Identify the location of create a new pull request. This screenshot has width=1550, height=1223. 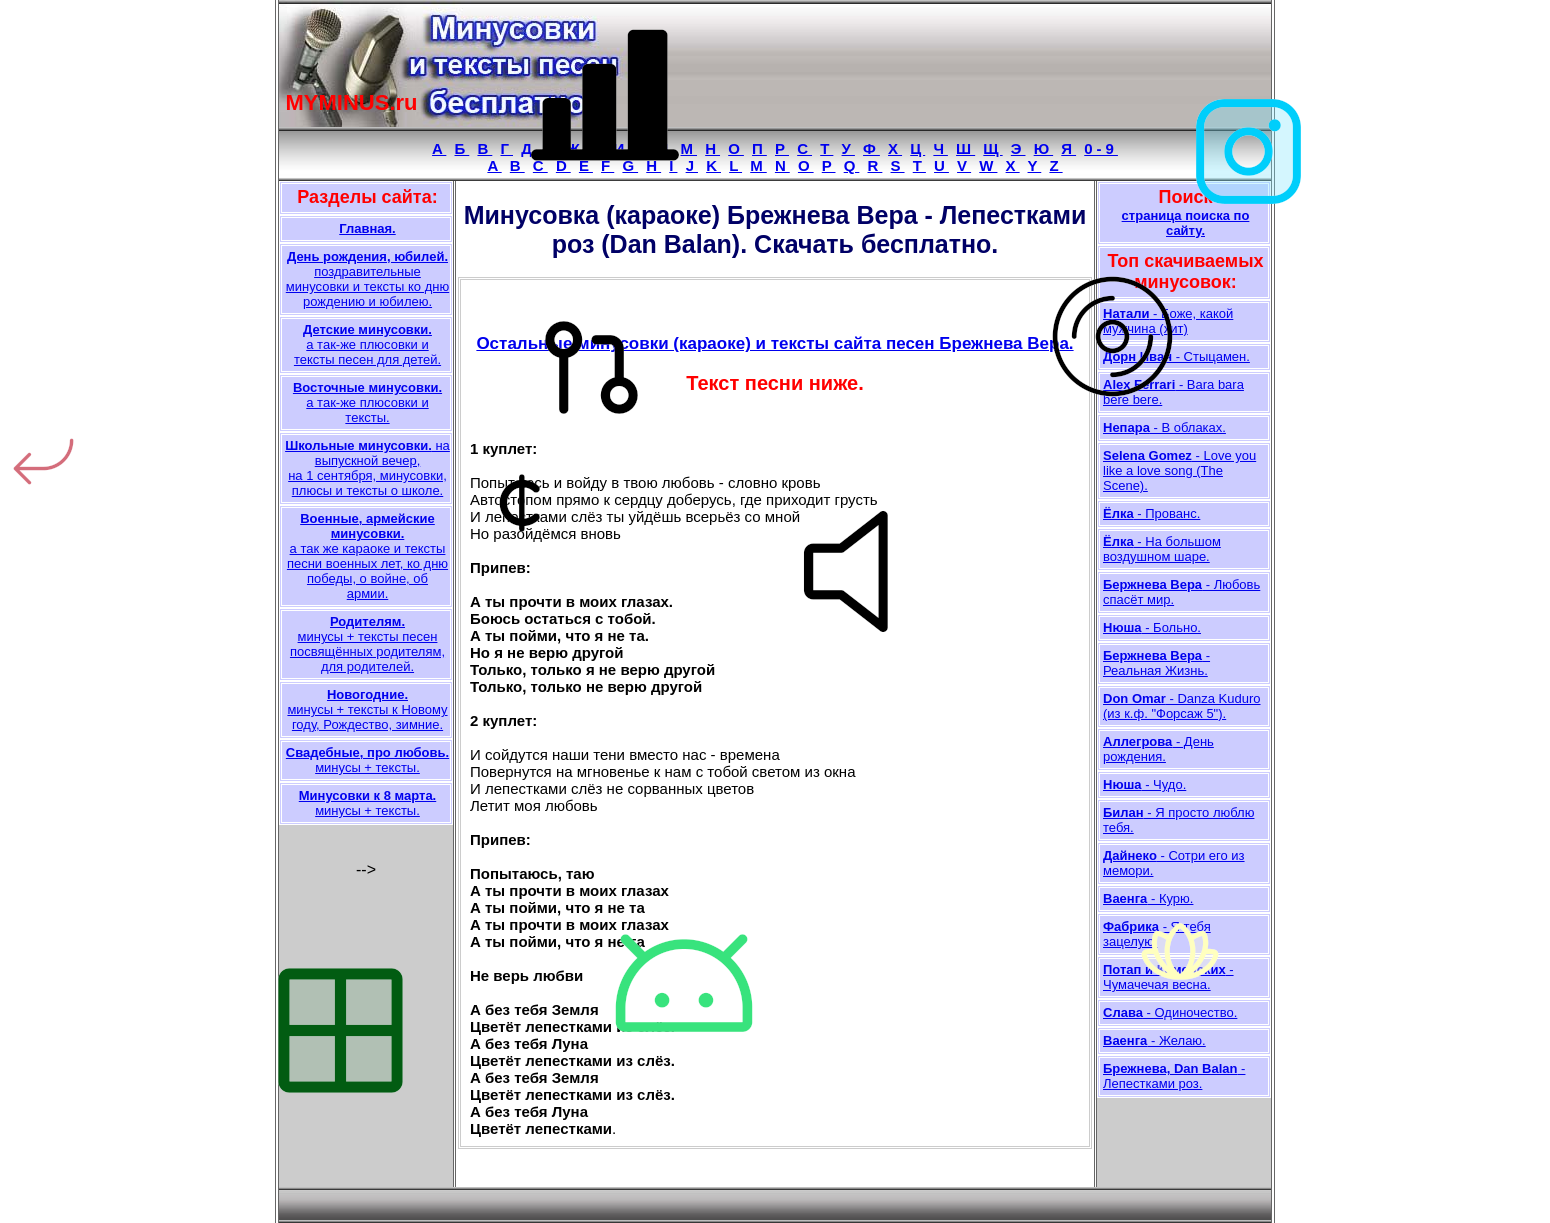
(591, 367).